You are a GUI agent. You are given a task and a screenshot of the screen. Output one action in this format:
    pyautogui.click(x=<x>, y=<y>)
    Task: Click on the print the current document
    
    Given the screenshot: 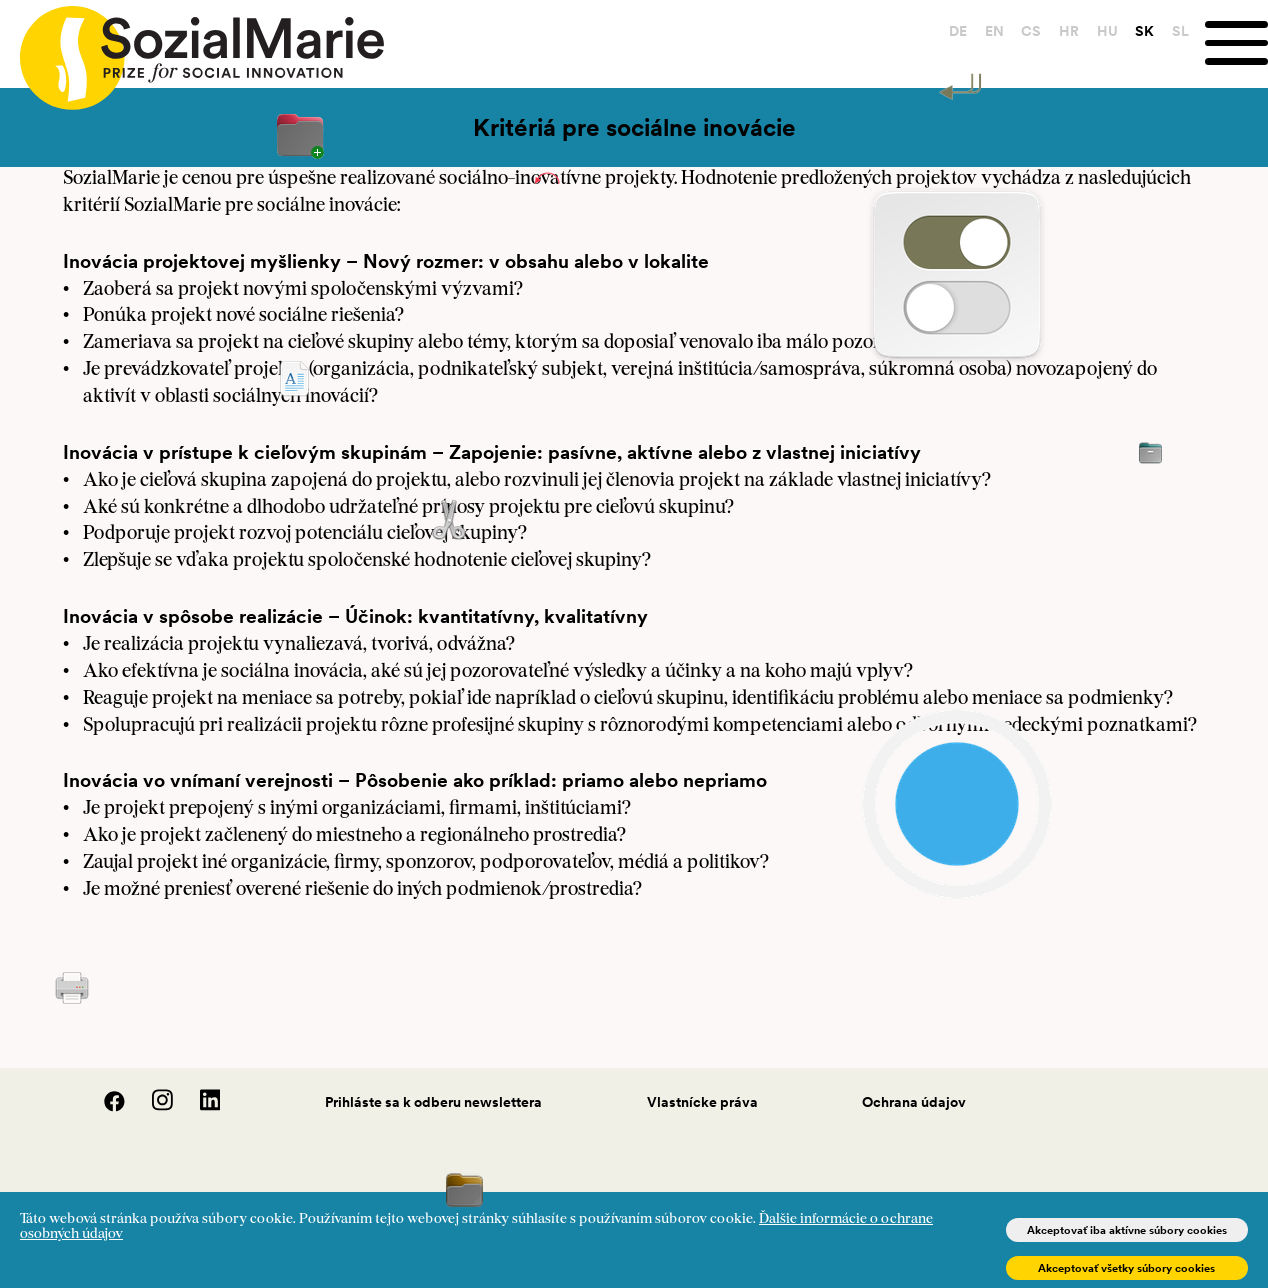 What is the action you would take?
    pyautogui.click(x=72, y=988)
    